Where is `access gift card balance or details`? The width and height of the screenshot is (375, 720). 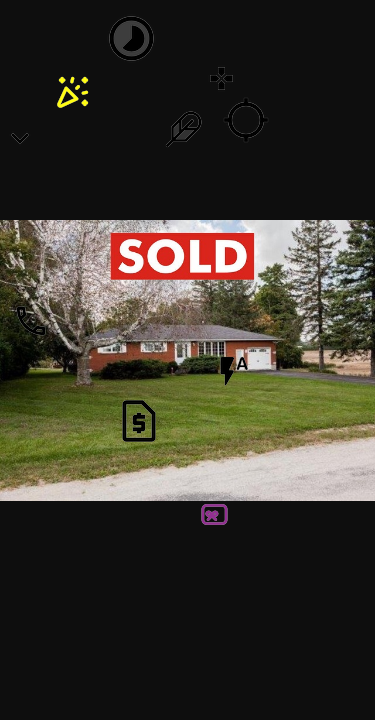
access gift card balance or details is located at coordinates (214, 514).